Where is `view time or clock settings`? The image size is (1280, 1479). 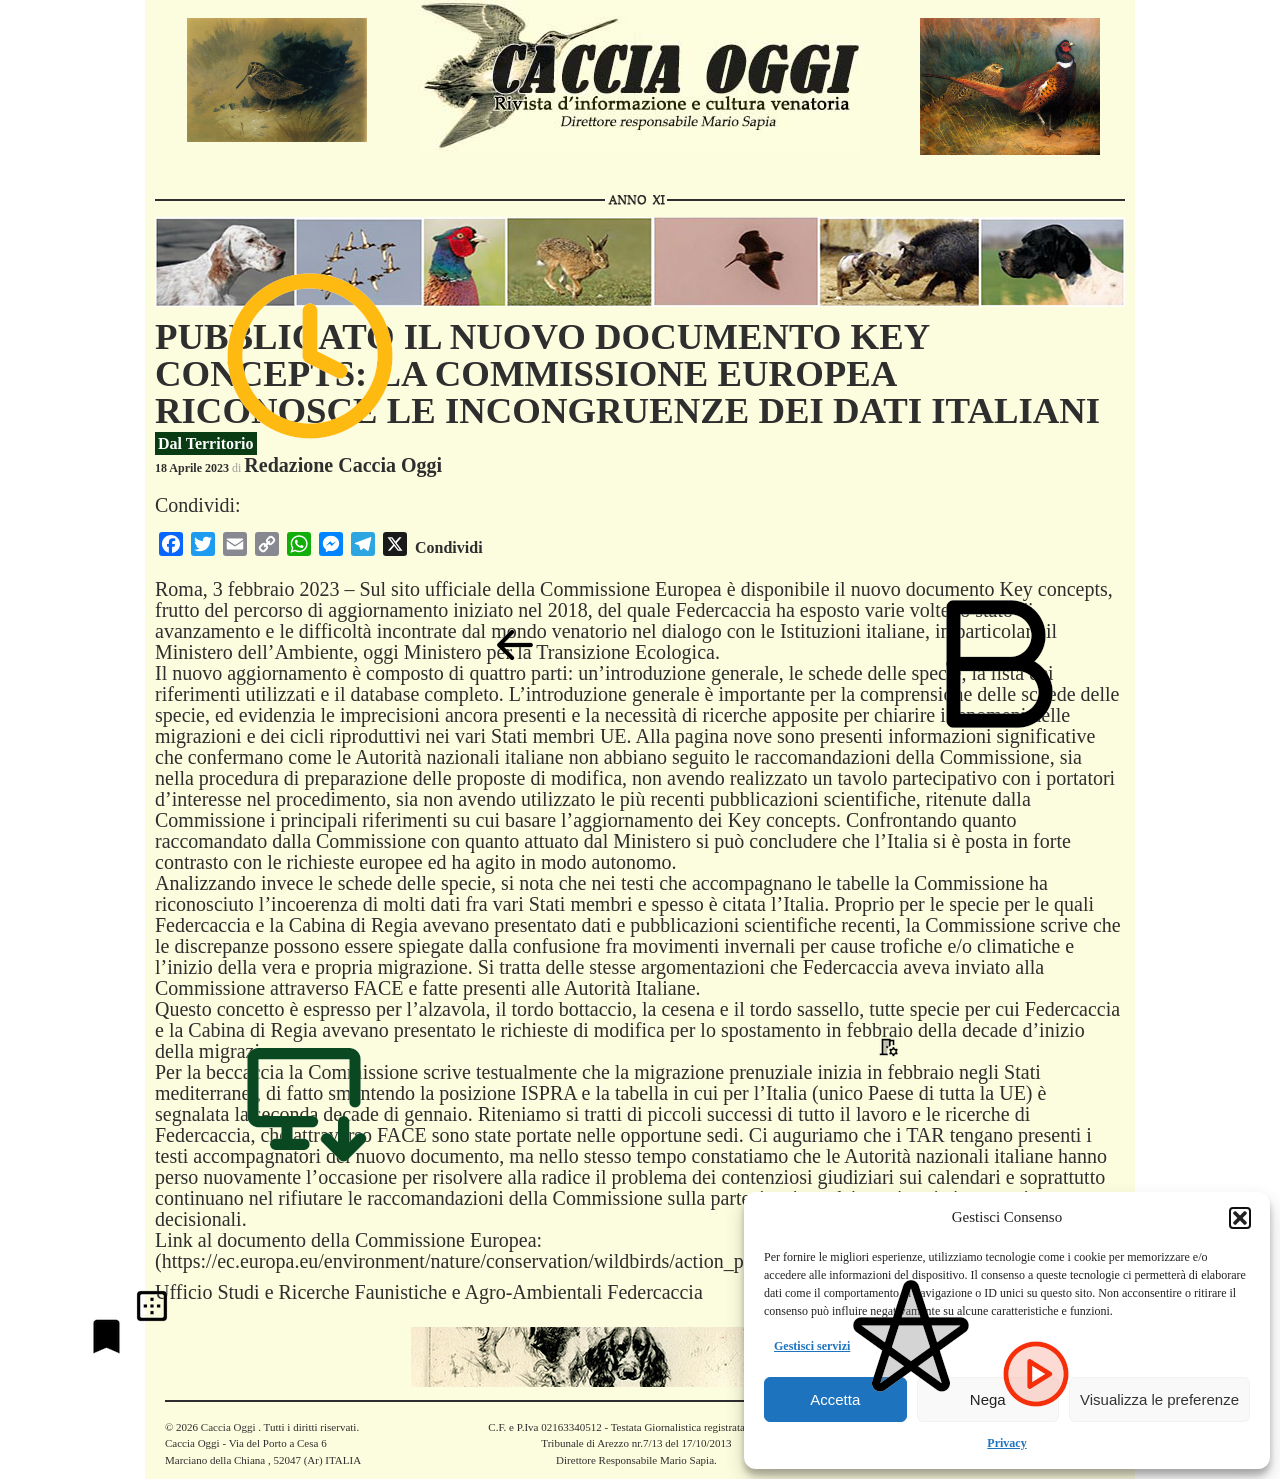
view time or clock settings is located at coordinates (310, 356).